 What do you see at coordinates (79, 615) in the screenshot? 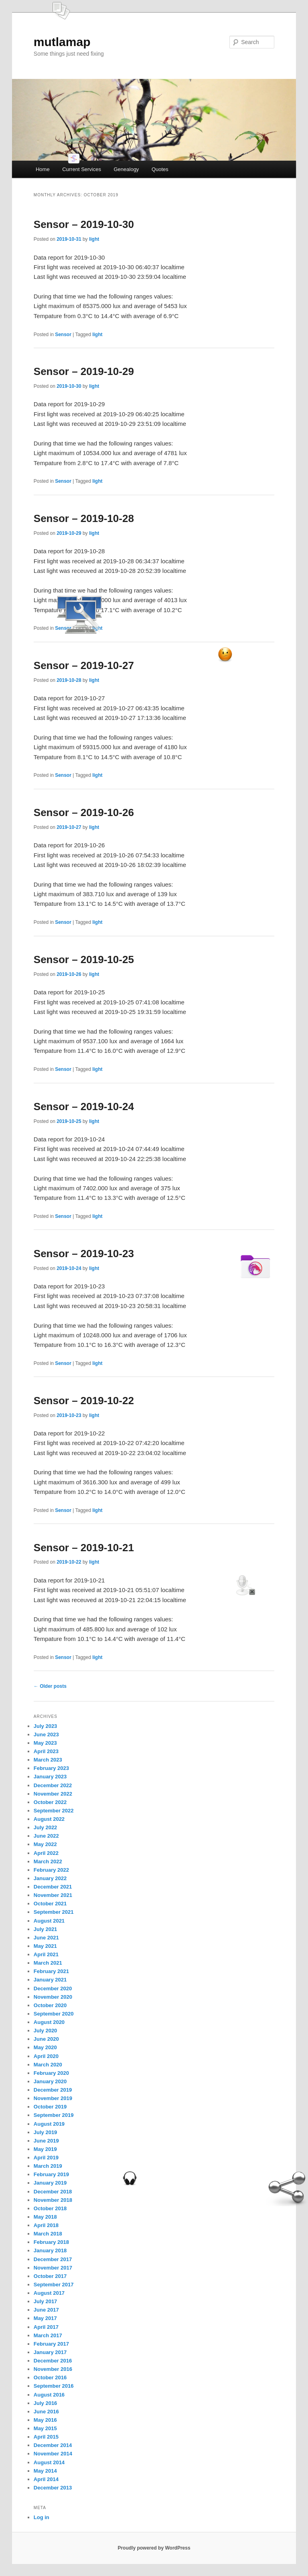
I see `access network and connection settings` at bounding box center [79, 615].